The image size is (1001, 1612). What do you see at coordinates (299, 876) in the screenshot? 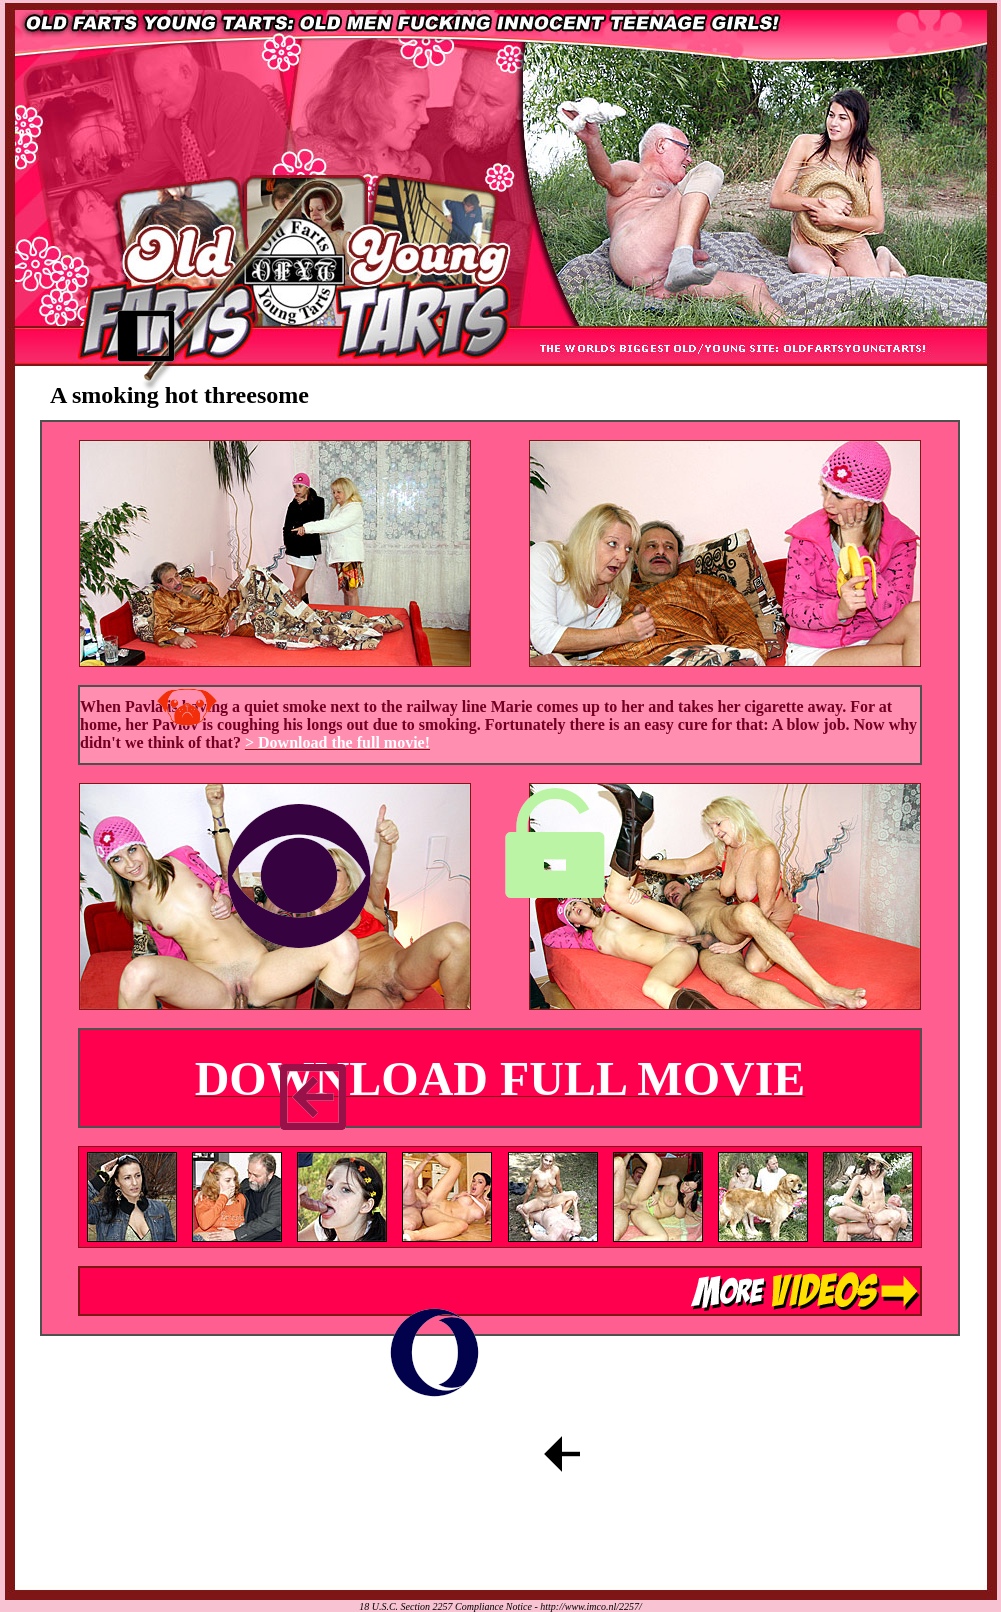
I see `CBS network logo` at bounding box center [299, 876].